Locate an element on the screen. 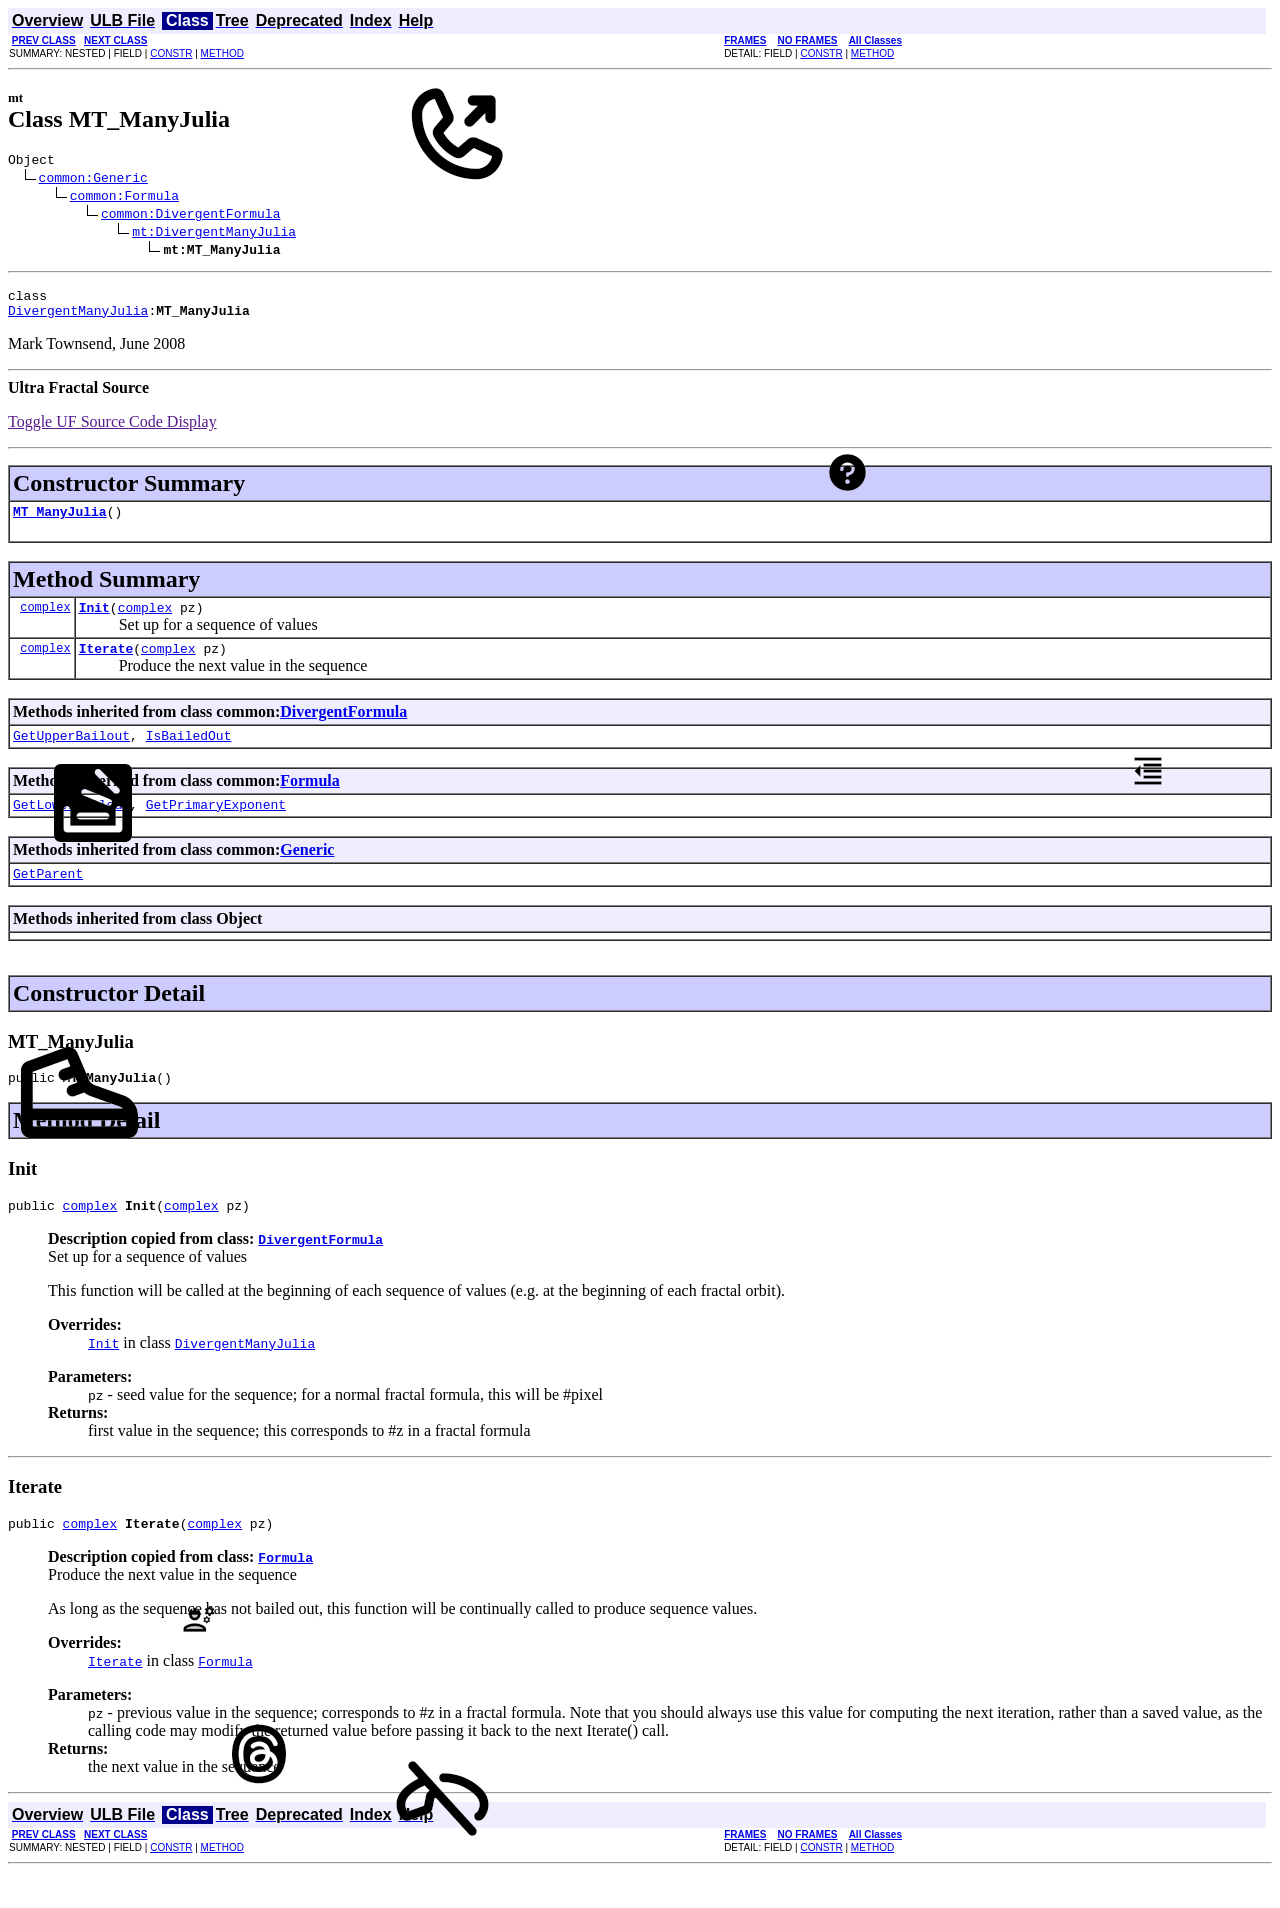  access footwear or shoe category is located at coordinates (74, 1096).